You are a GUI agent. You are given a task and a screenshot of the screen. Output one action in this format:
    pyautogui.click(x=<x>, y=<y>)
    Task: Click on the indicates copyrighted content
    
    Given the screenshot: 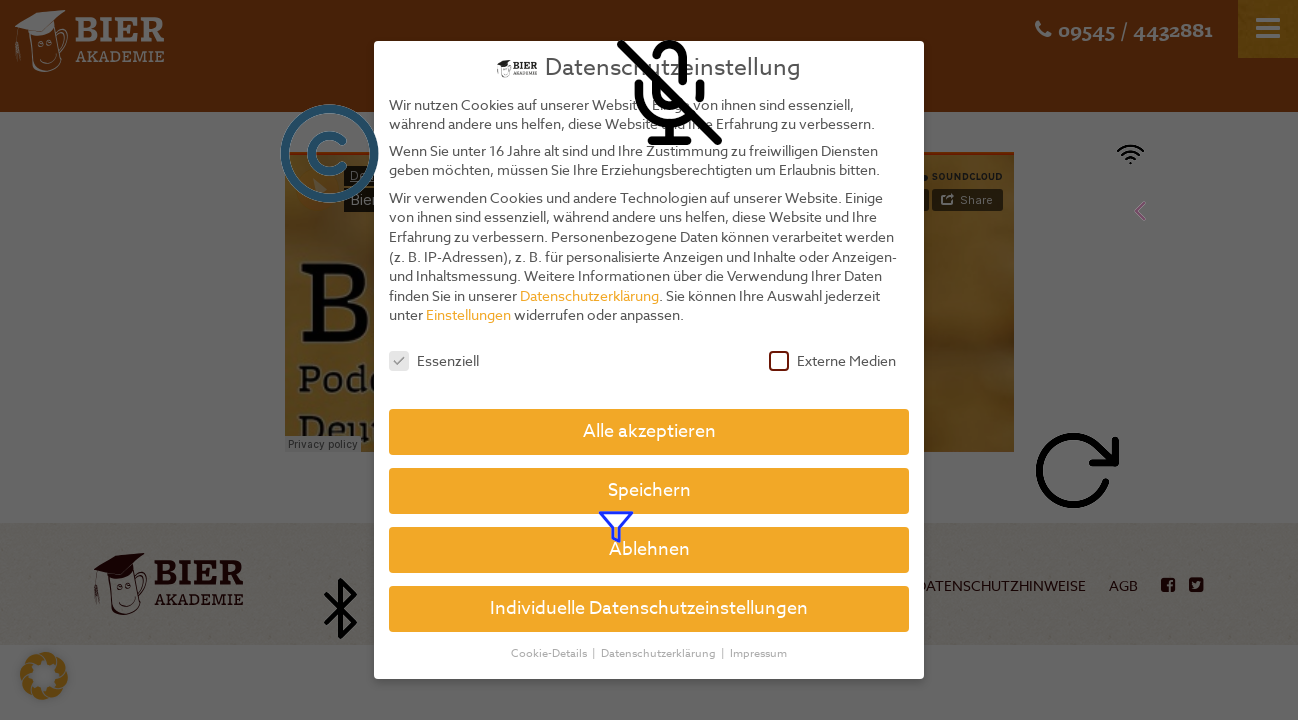 What is the action you would take?
    pyautogui.click(x=329, y=153)
    